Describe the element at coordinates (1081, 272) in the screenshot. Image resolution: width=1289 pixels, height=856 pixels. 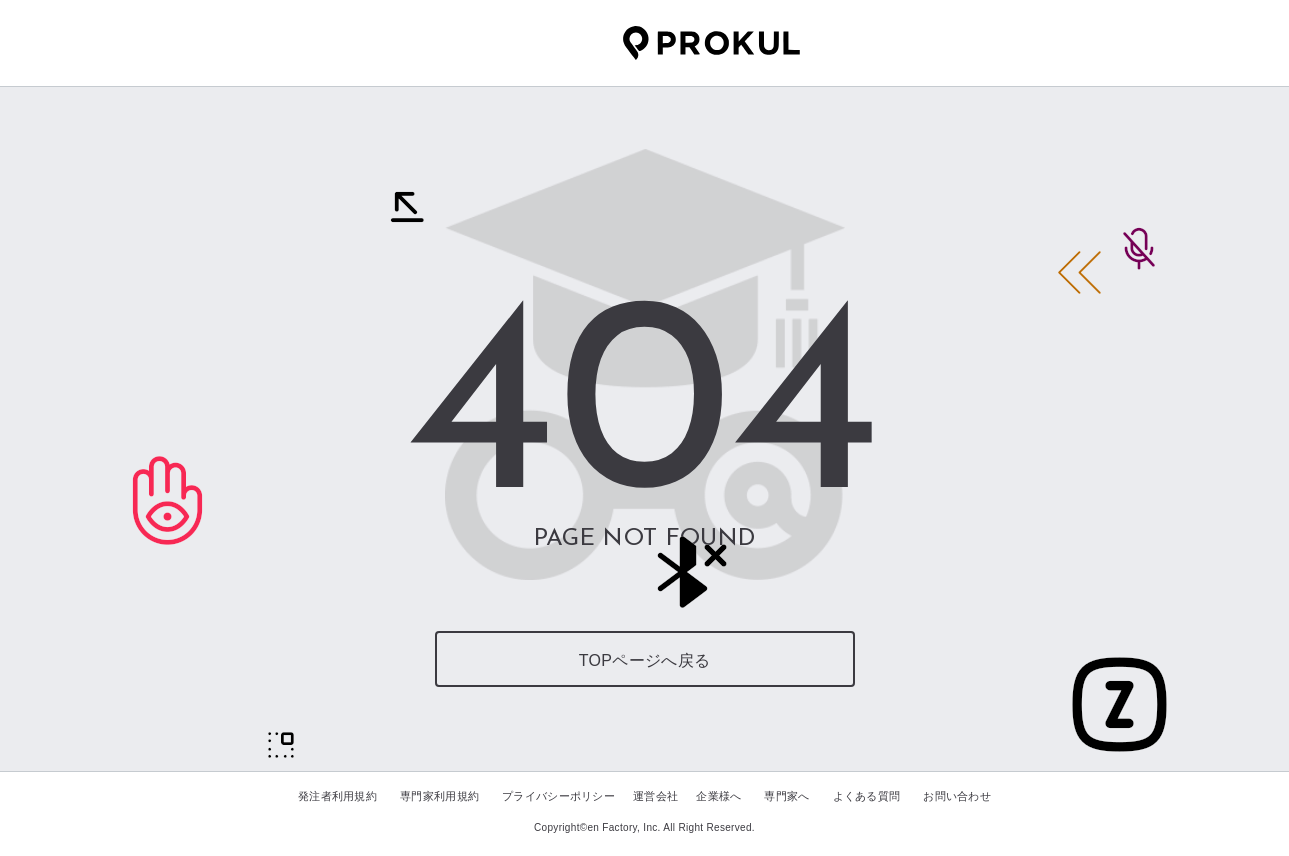
I see `go back to the beginning` at that location.